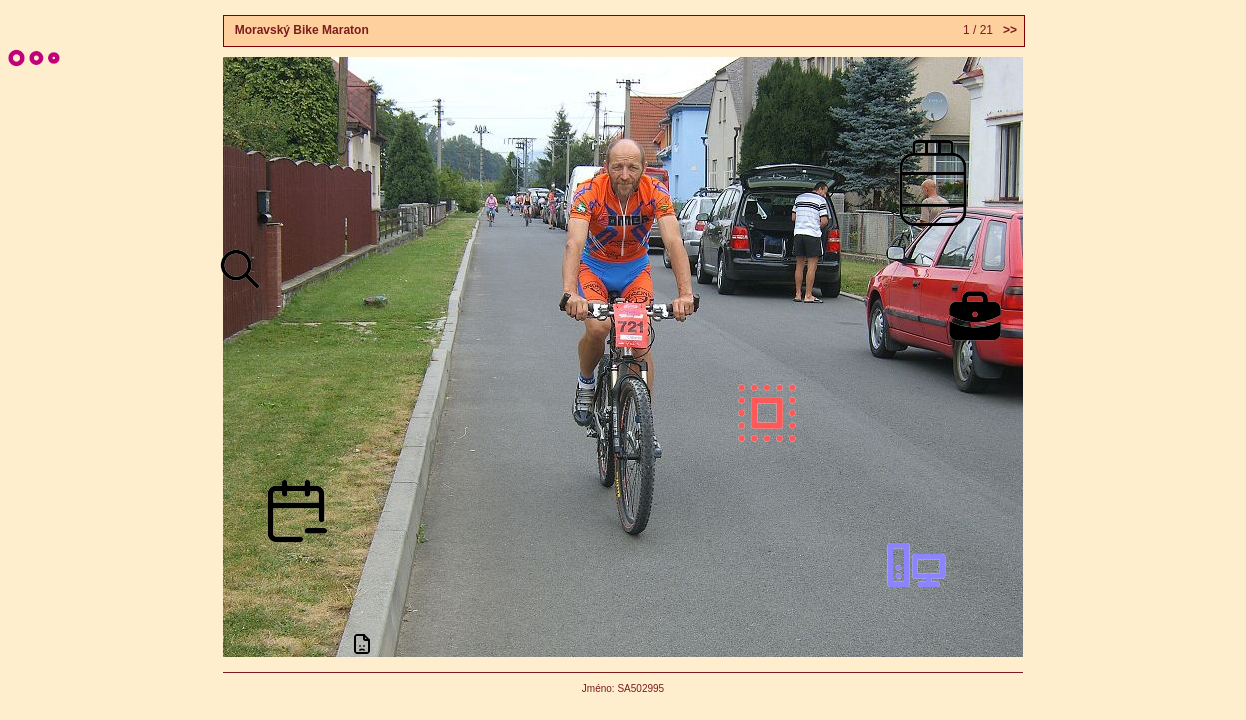 The height and width of the screenshot is (720, 1246). What do you see at coordinates (915, 565) in the screenshot?
I see `desktop computer or PC device` at bounding box center [915, 565].